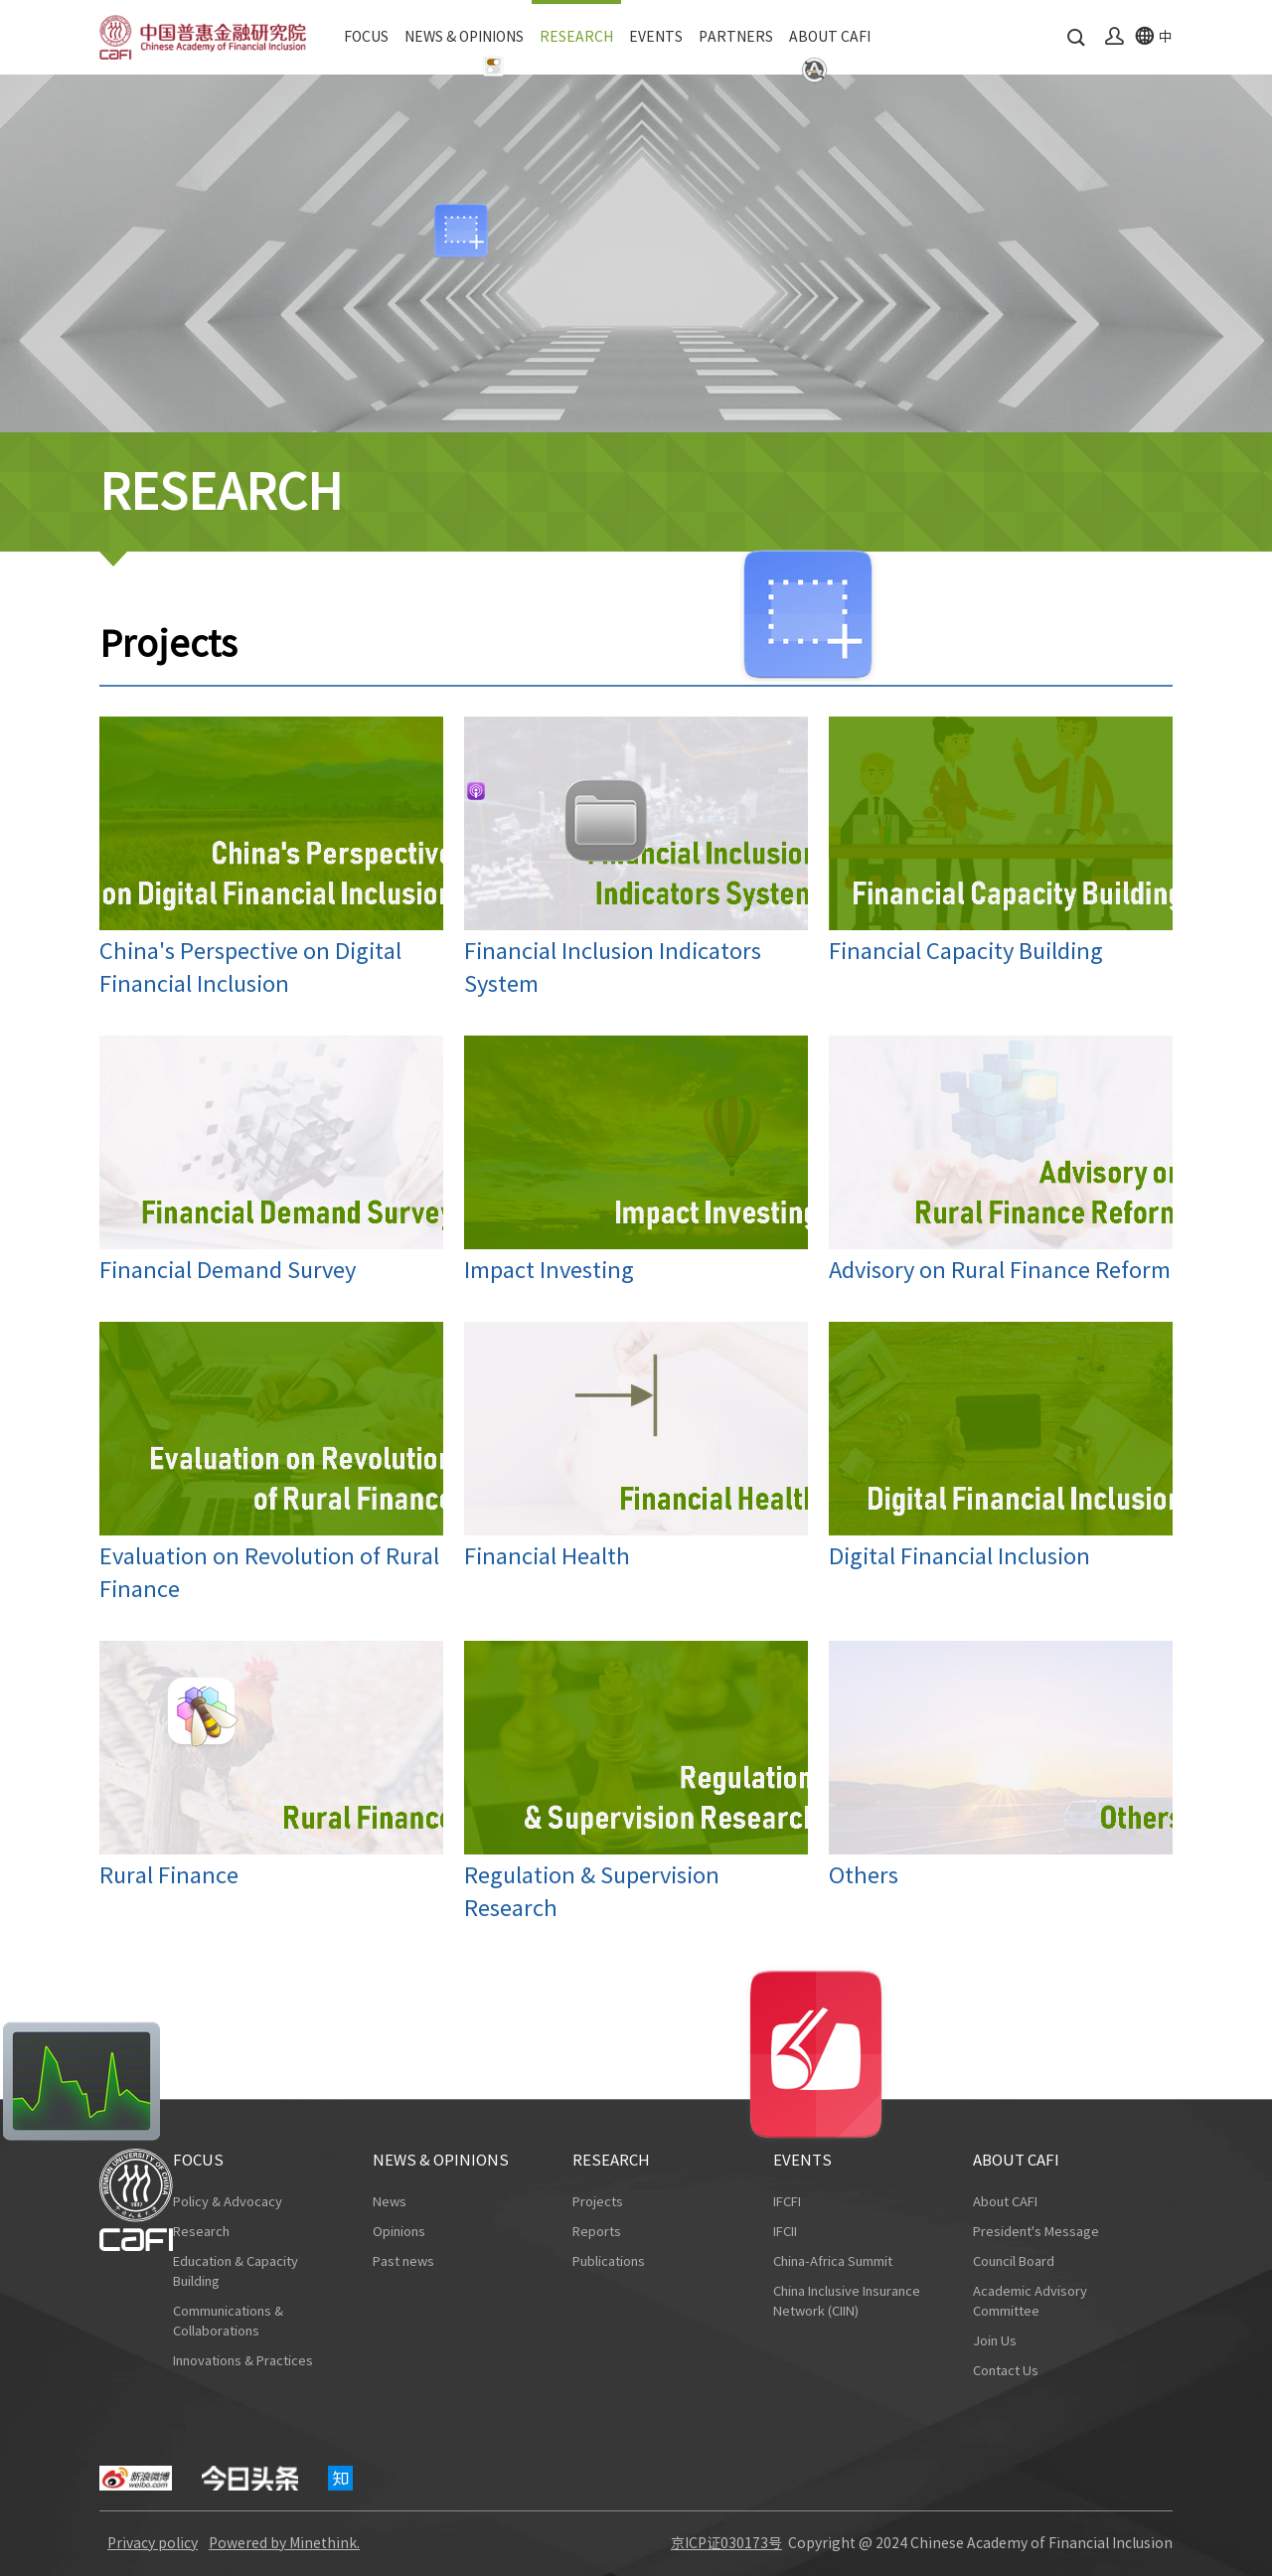  I want to click on open gnome tweaks application, so click(493, 66).